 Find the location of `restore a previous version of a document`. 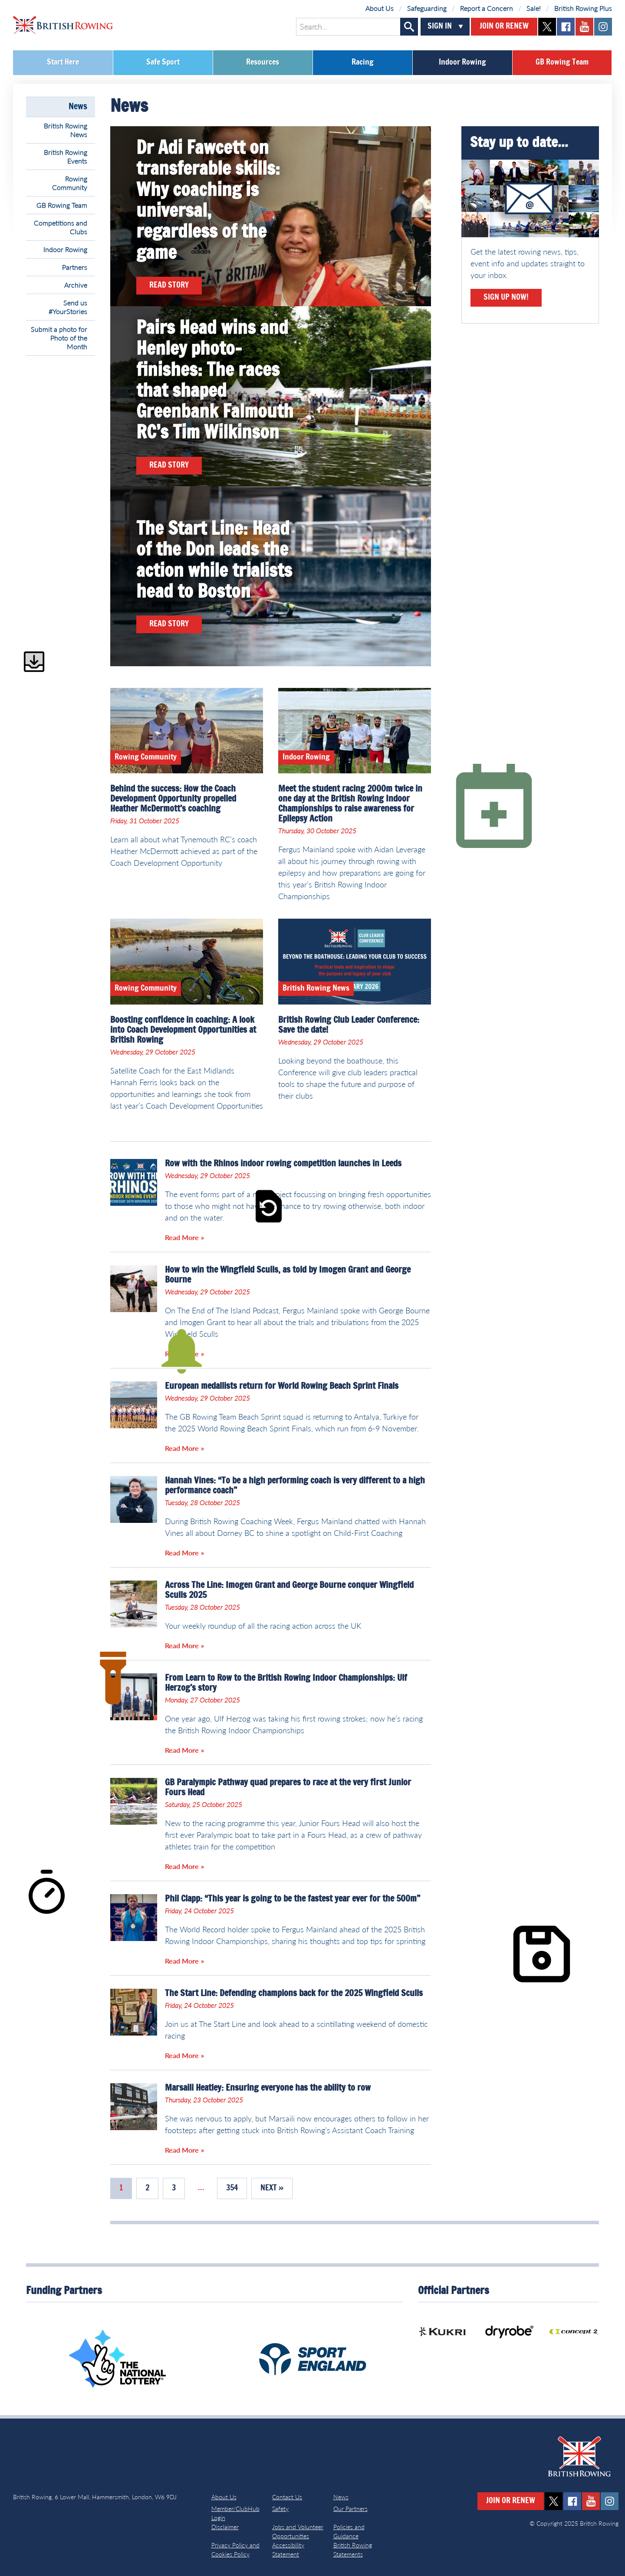

restore a previous version of a document is located at coordinates (269, 1206).